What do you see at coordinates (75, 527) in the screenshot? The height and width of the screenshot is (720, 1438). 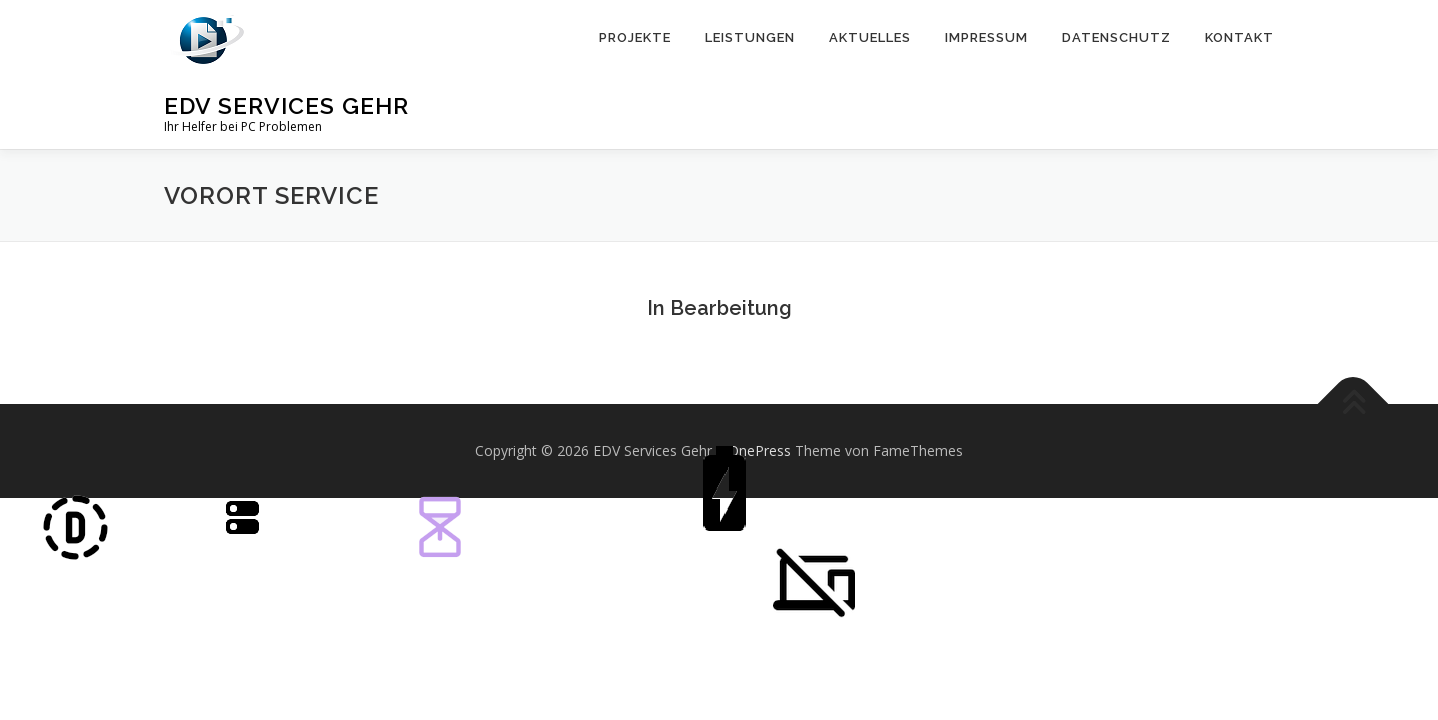 I see `indicates draft or pending status` at bounding box center [75, 527].